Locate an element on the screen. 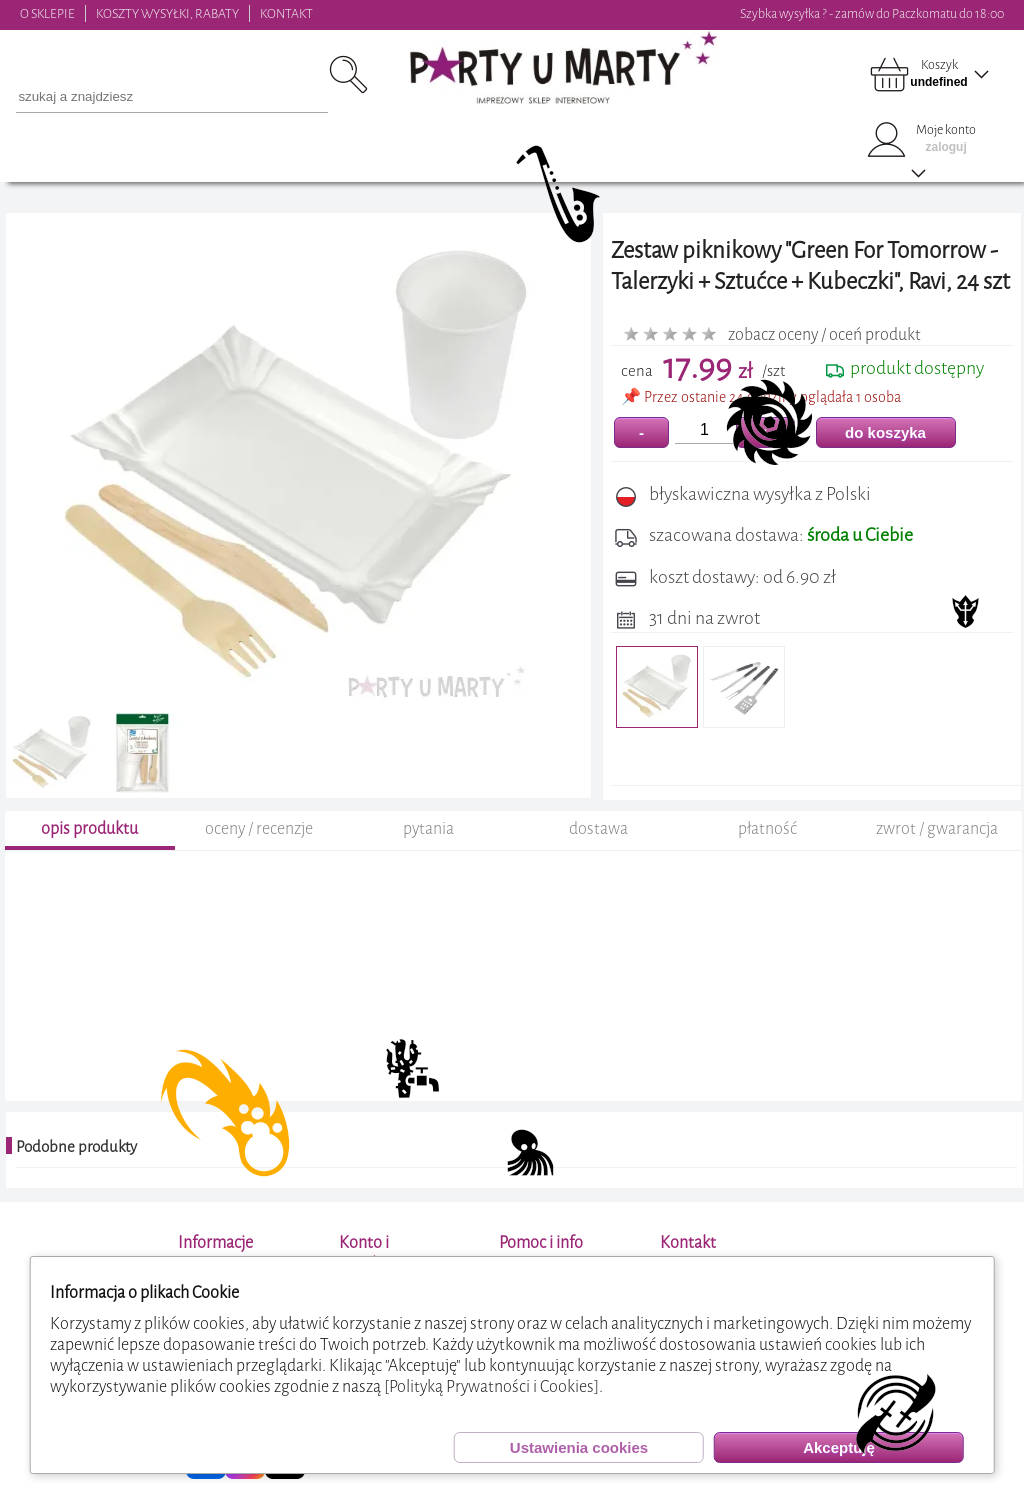 The image size is (1024, 1494). activate spinning blade attack or ability is located at coordinates (896, 1414).